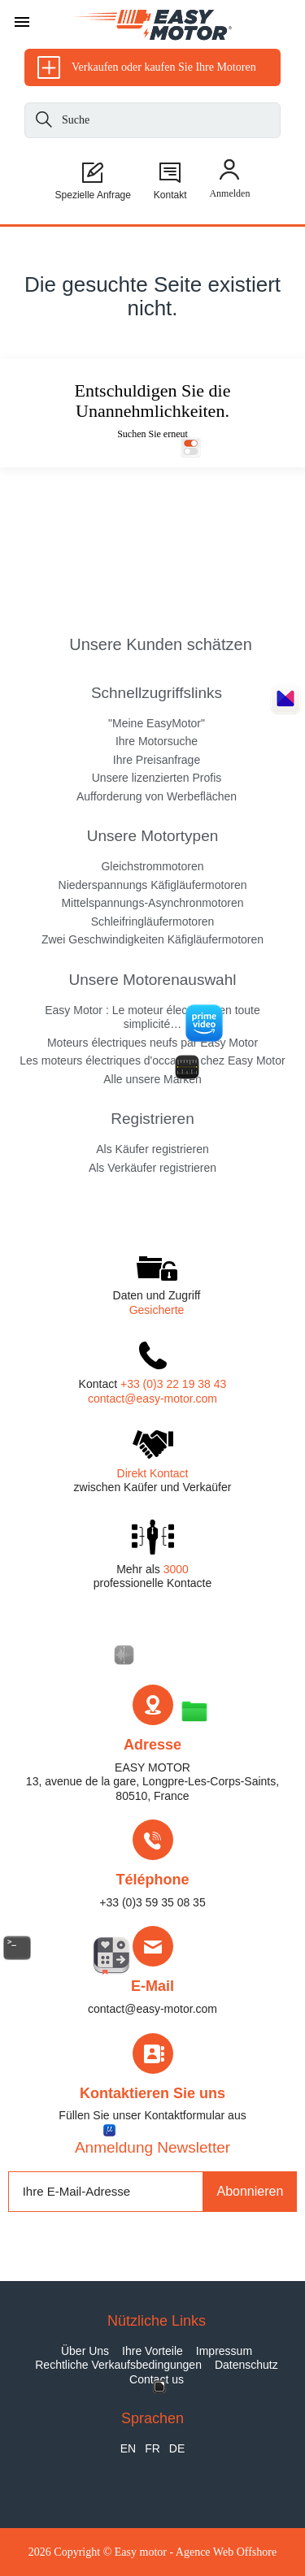  What do you see at coordinates (204, 1023) in the screenshot?
I see `open Amazon Prime Video app` at bounding box center [204, 1023].